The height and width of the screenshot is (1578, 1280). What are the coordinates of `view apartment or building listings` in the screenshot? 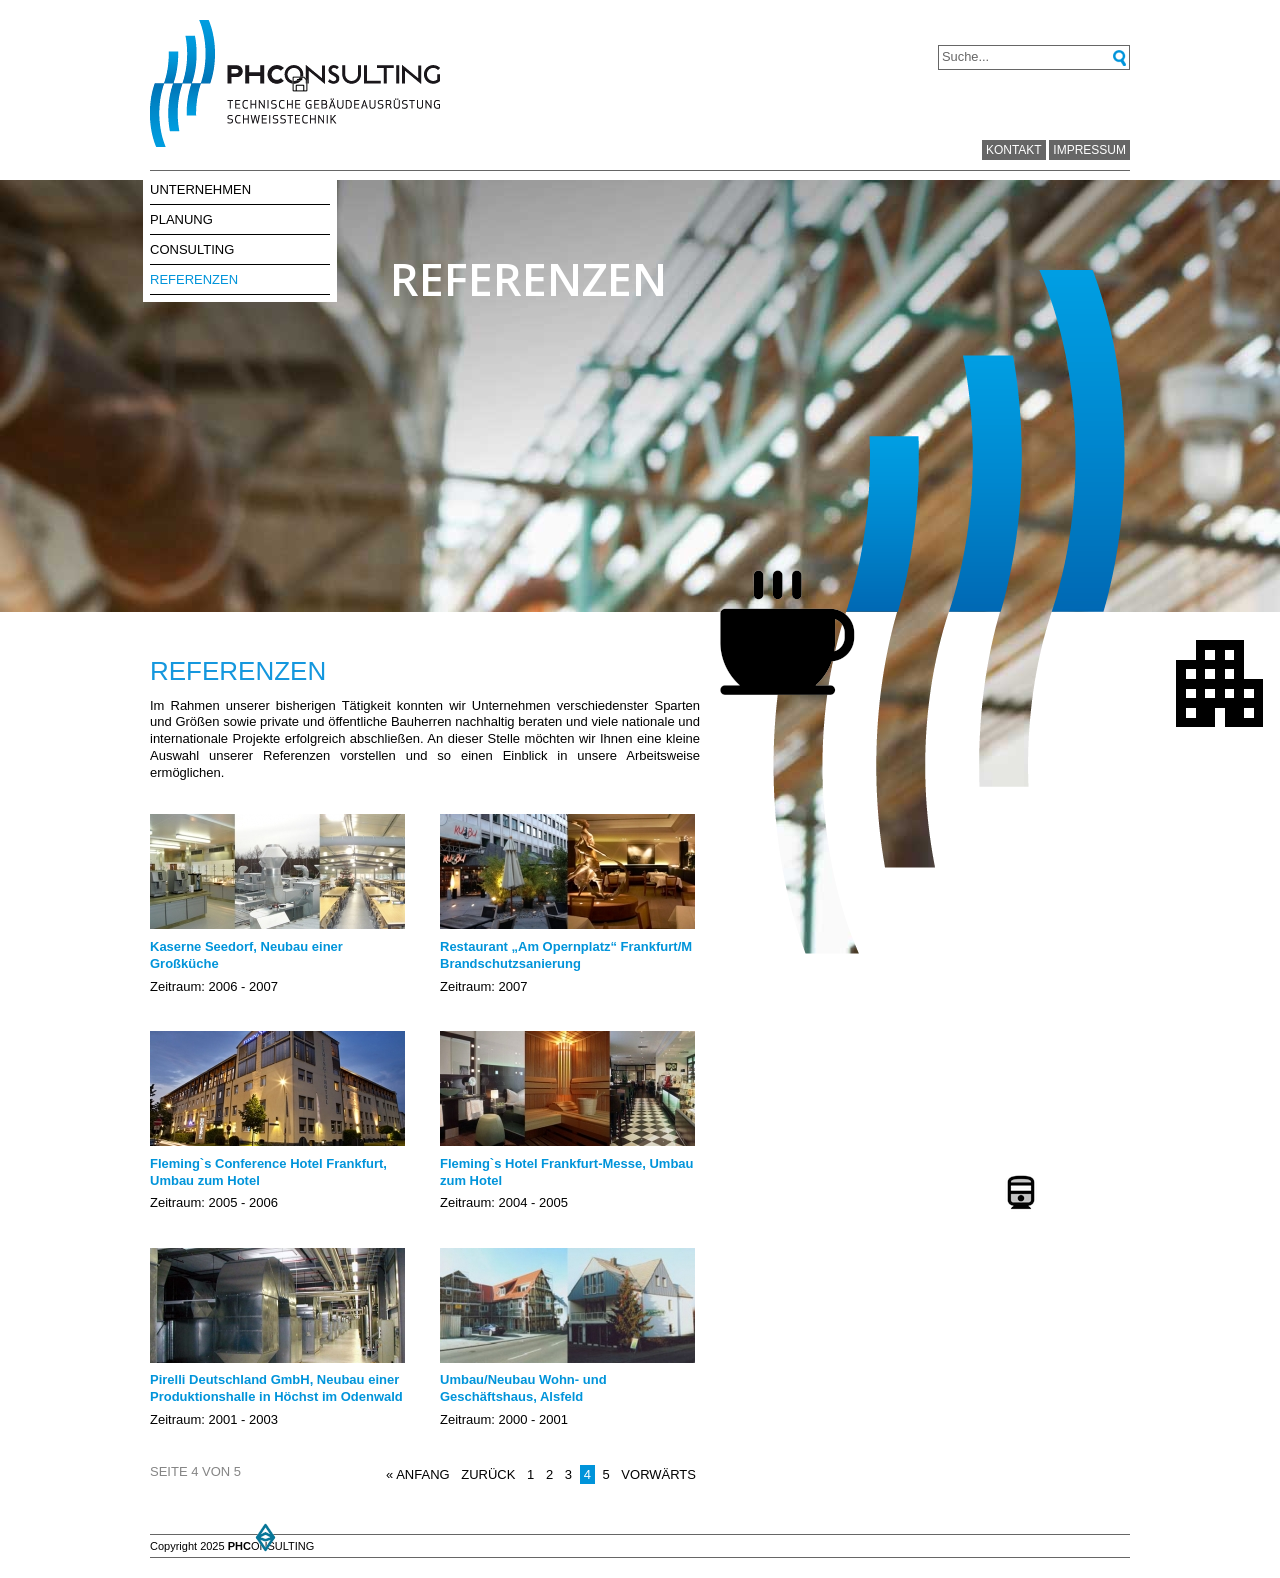 It's located at (1220, 684).